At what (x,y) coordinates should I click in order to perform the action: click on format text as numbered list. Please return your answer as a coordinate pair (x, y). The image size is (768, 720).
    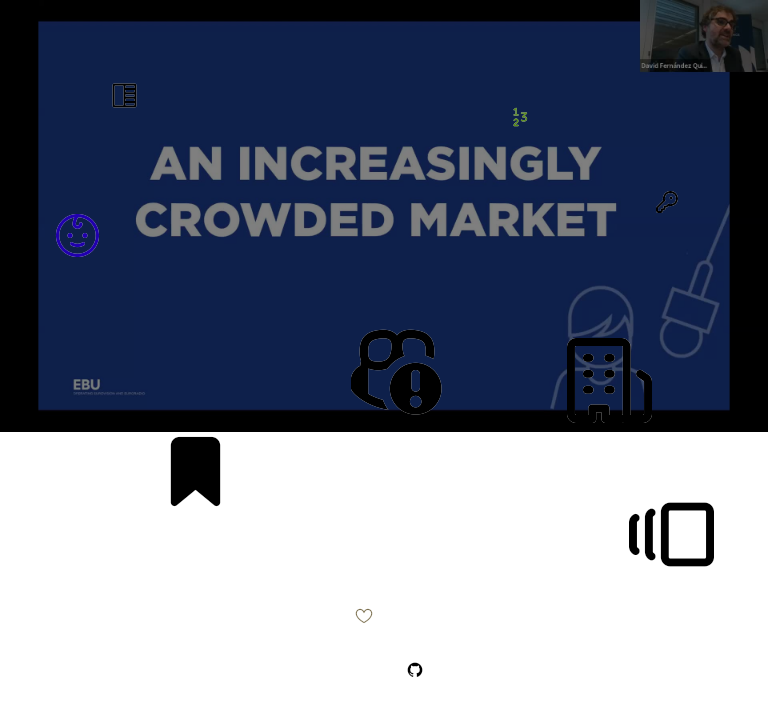
    Looking at the image, I should click on (520, 117).